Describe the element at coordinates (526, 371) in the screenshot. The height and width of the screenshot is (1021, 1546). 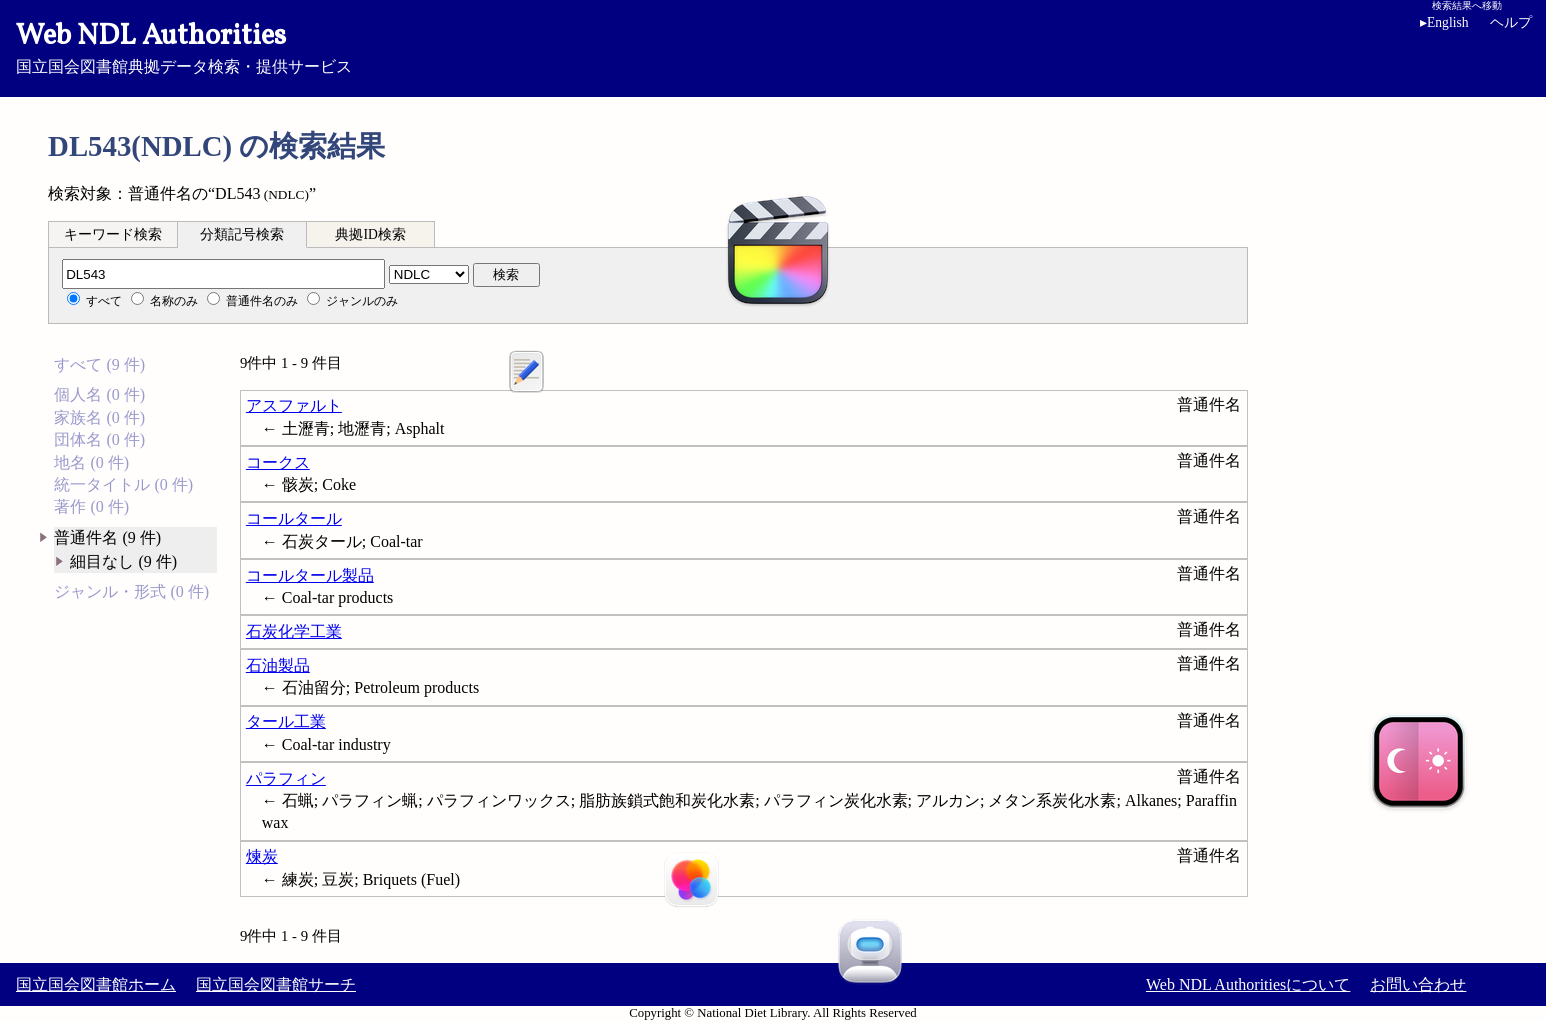
I see `open text editor application` at that location.